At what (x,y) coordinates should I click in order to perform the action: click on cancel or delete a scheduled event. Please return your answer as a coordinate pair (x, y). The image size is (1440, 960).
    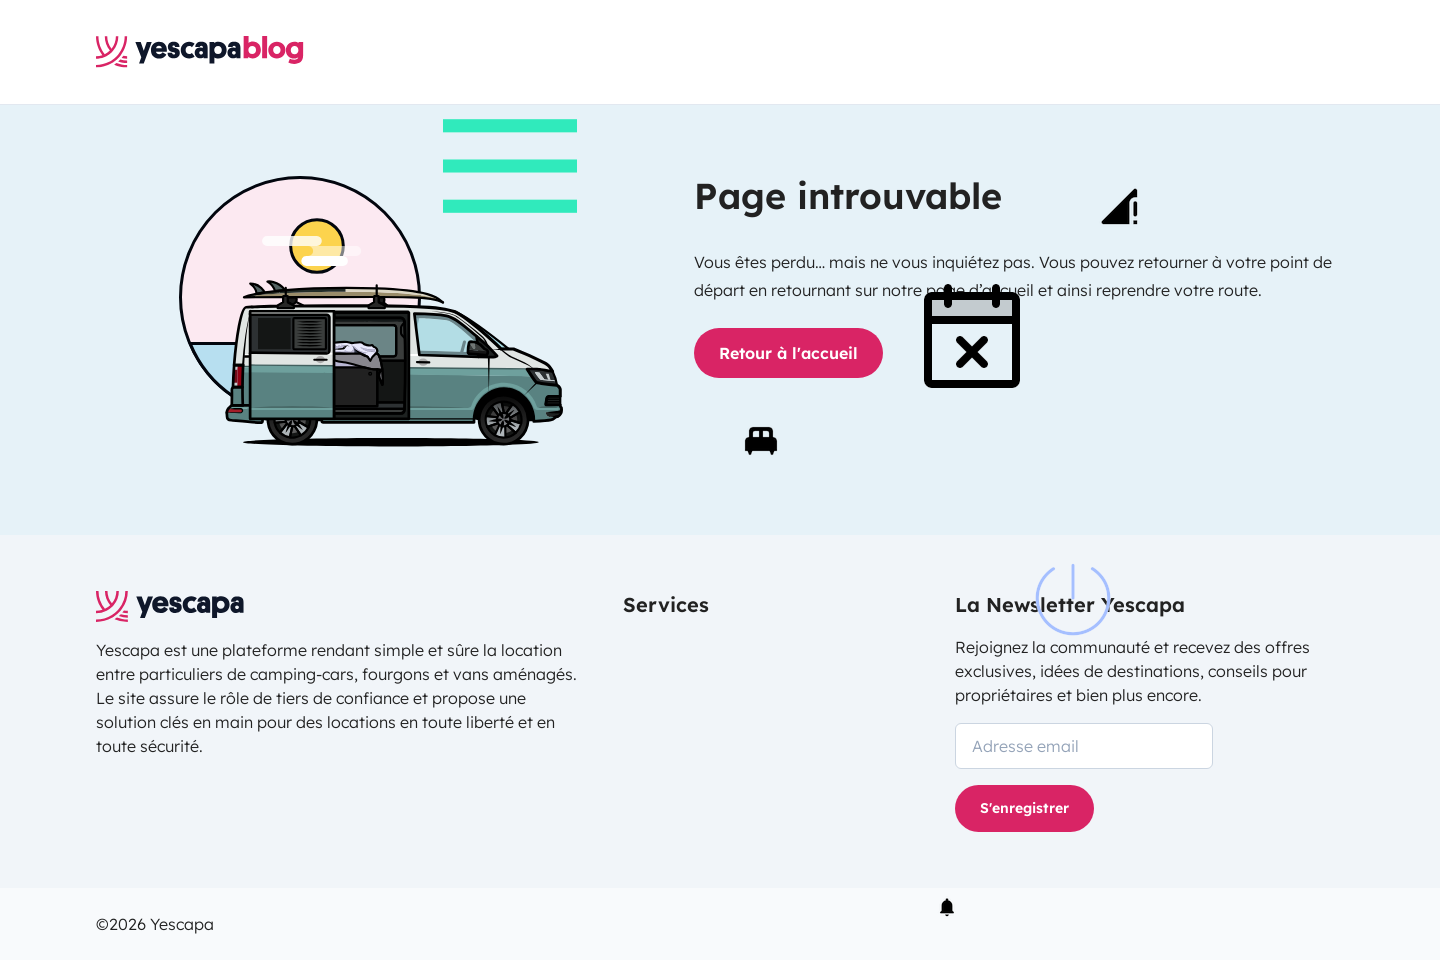
    Looking at the image, I should click on (972, 340).